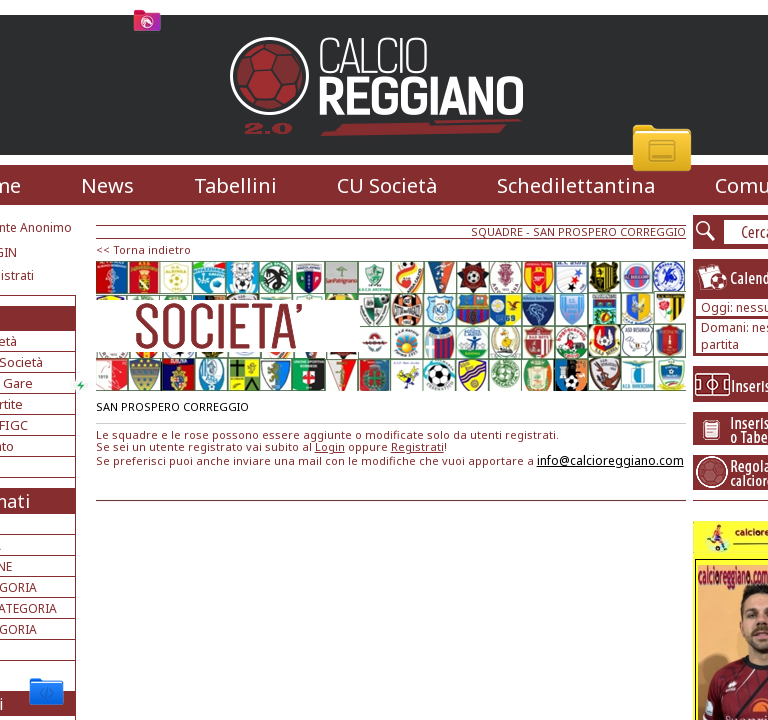  I want to click on open folder containing code or development files, so click(46, 691).